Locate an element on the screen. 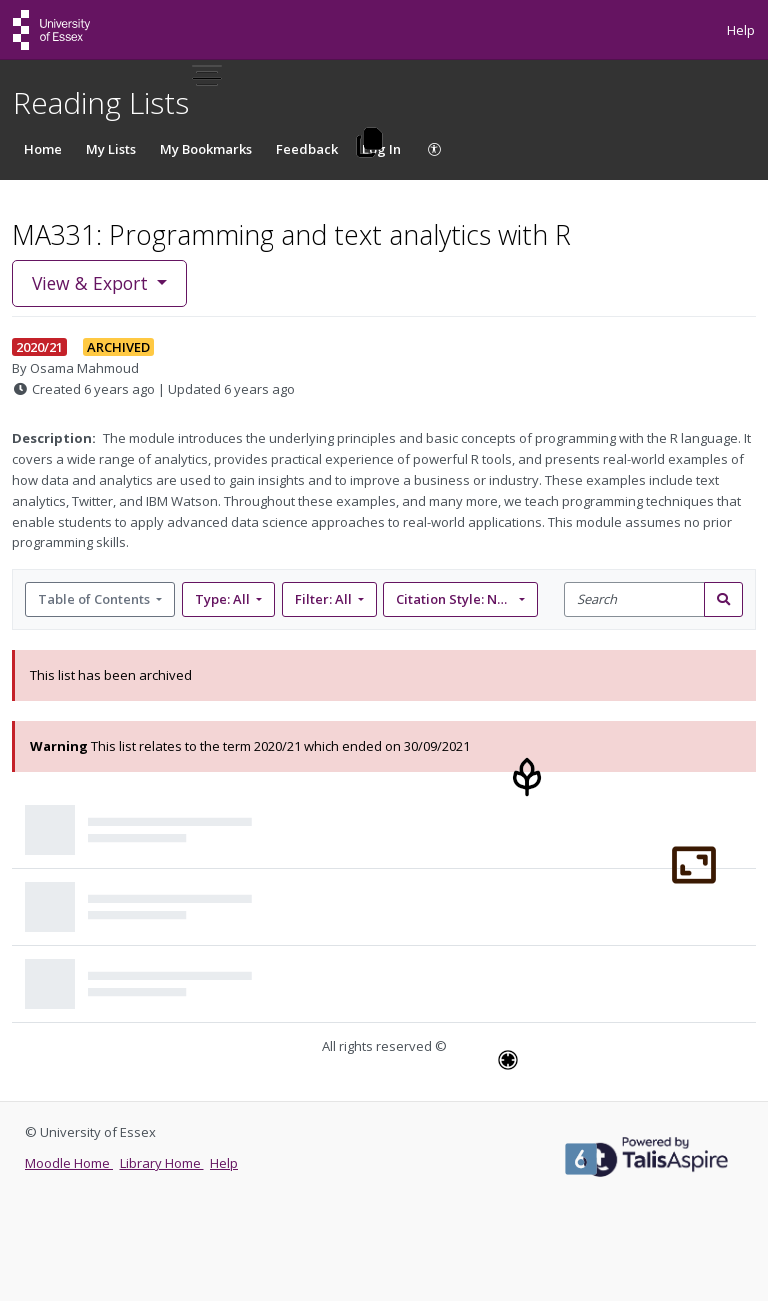 The height and width of the screenshot is (1301, 768). indicates item number six in a list or sequence is located at coordinates (581, 1159).